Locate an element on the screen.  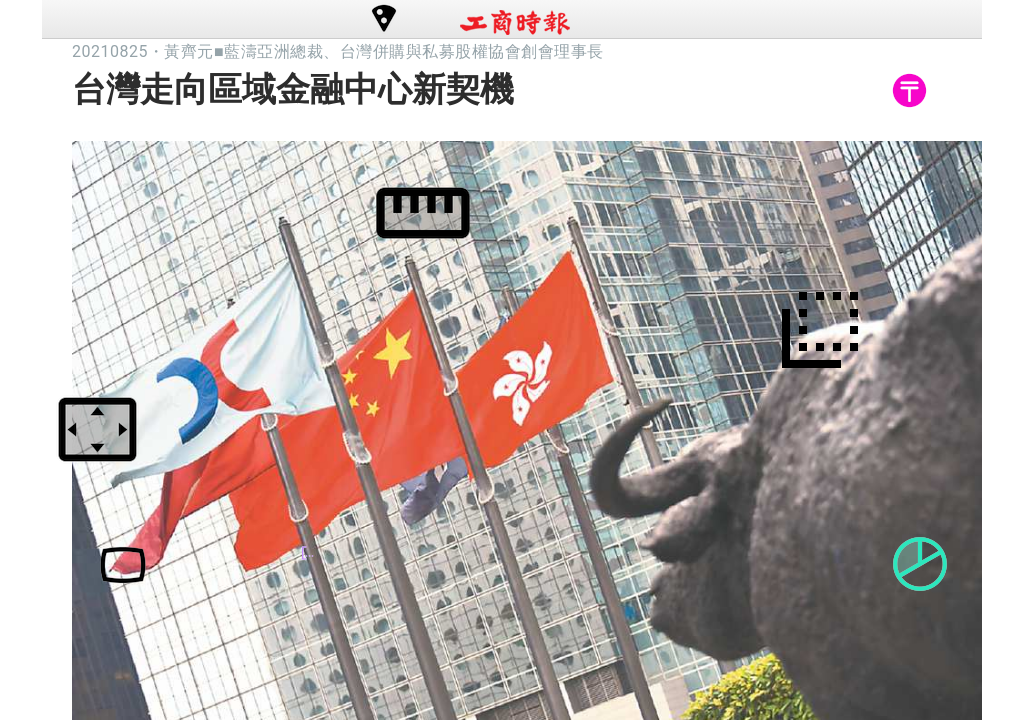
indicates the start of a contained or grouped section is located at coordinates (308, 553).